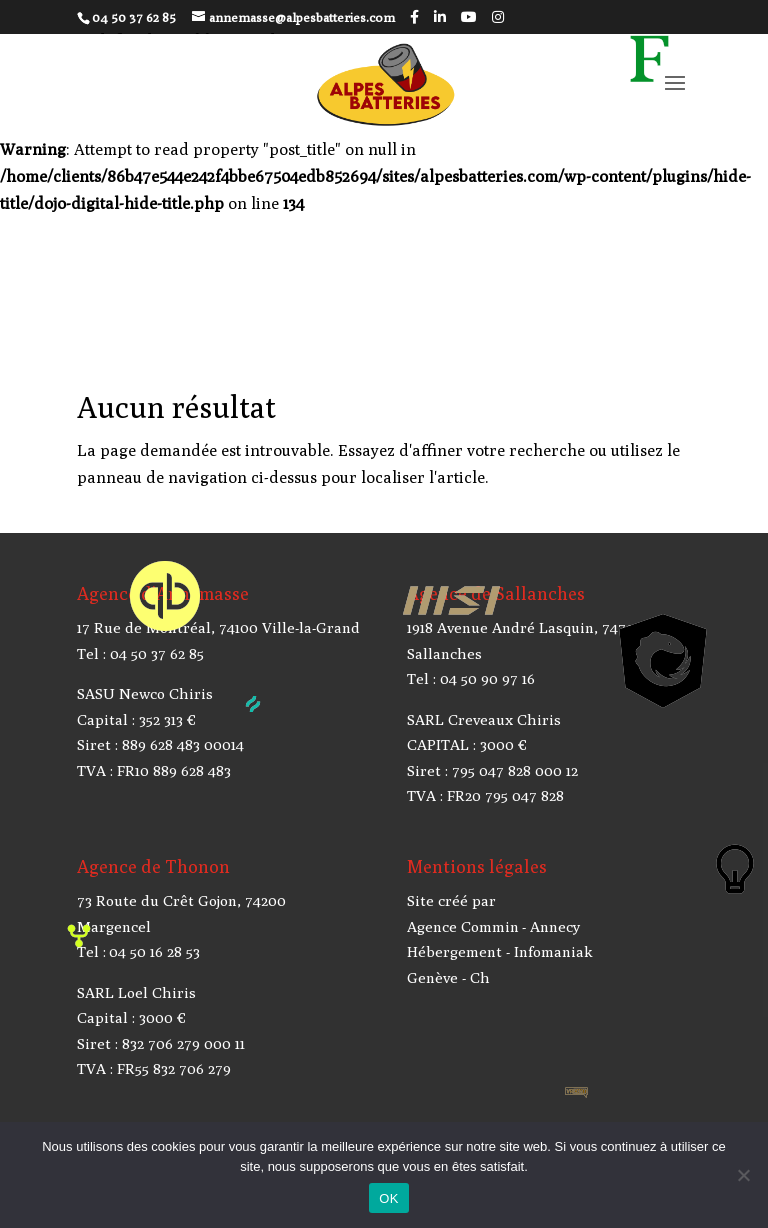  What do you see at coordinates (451, 600) in the screenshot?
I see `MSI Business brand logo` at bounding box center [451, 600].